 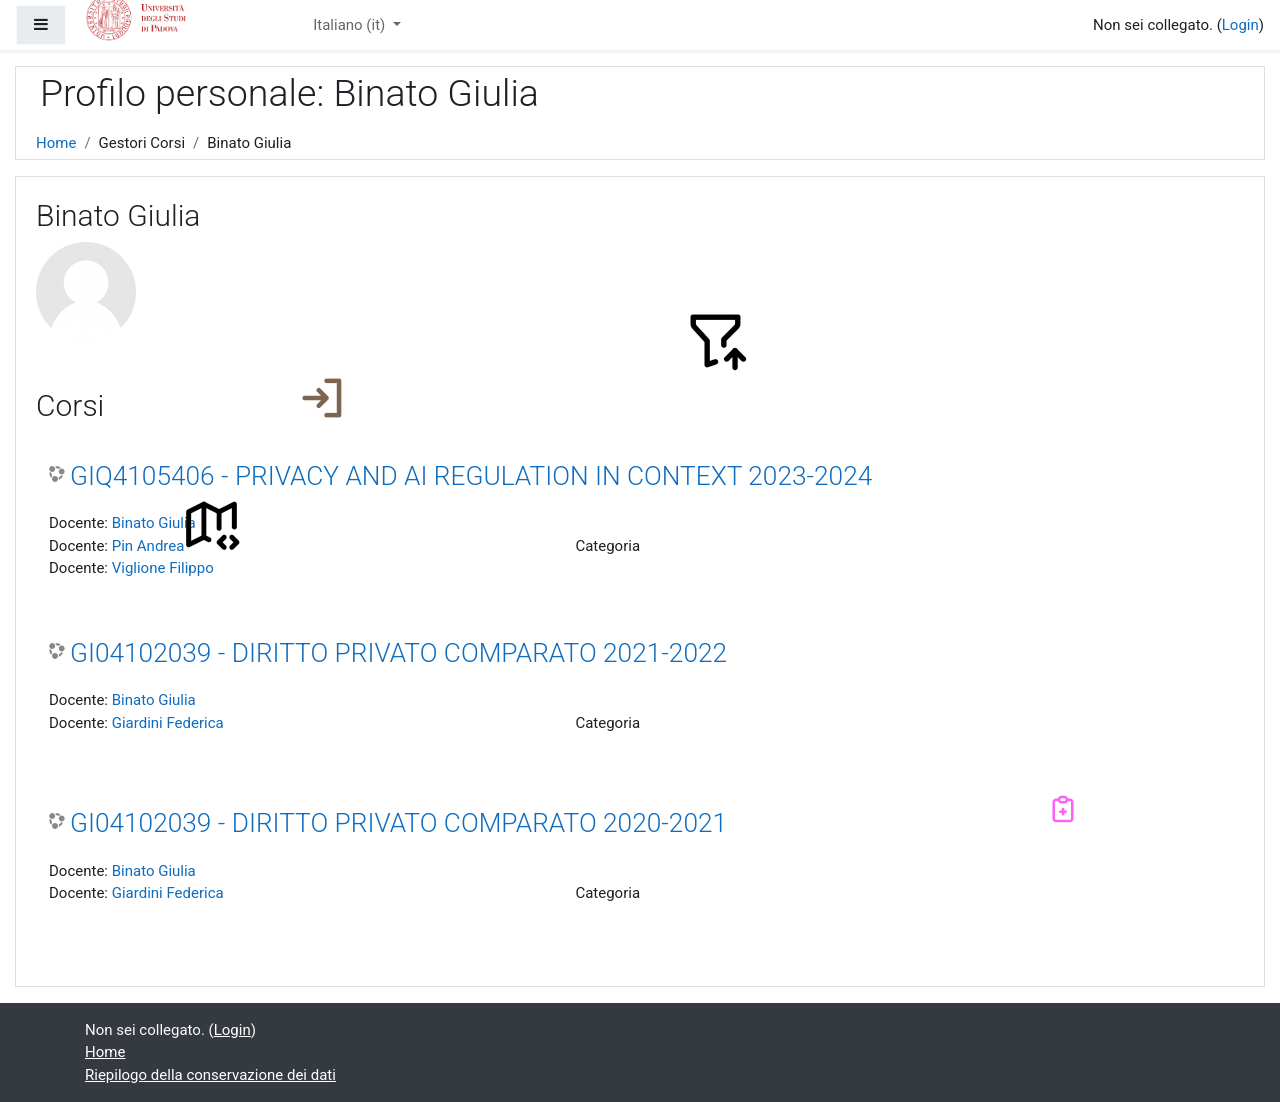 I want to click on access map developer tools or API settings, so click(x=211, y=524).